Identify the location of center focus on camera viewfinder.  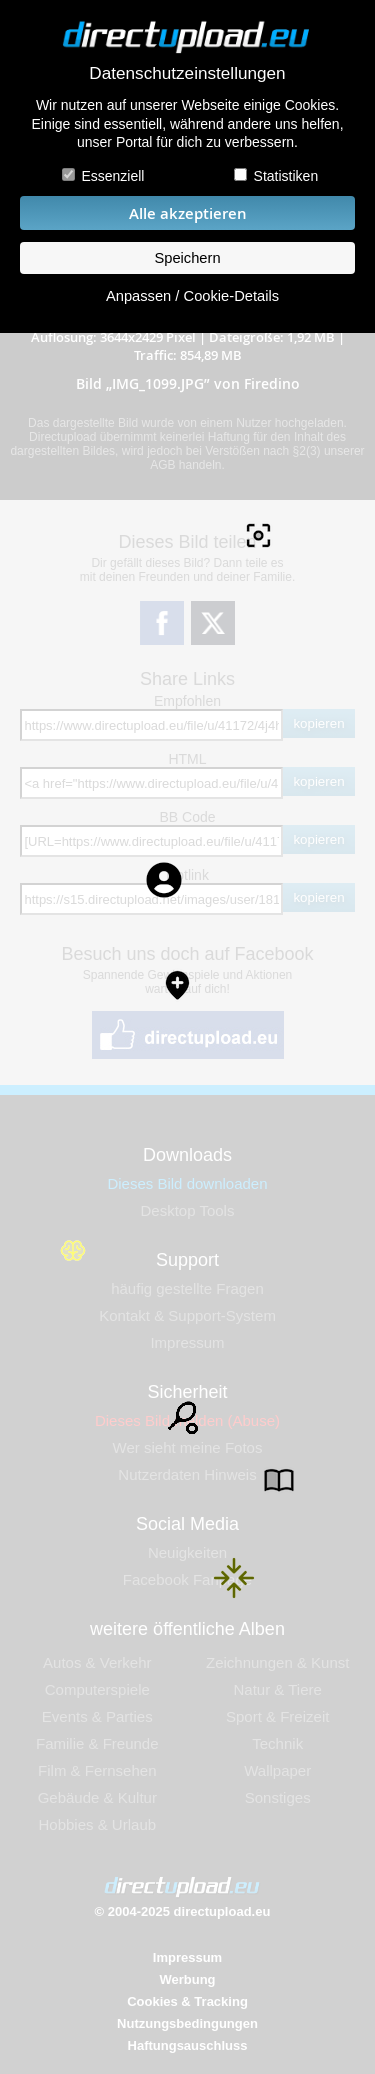
(258, 535).